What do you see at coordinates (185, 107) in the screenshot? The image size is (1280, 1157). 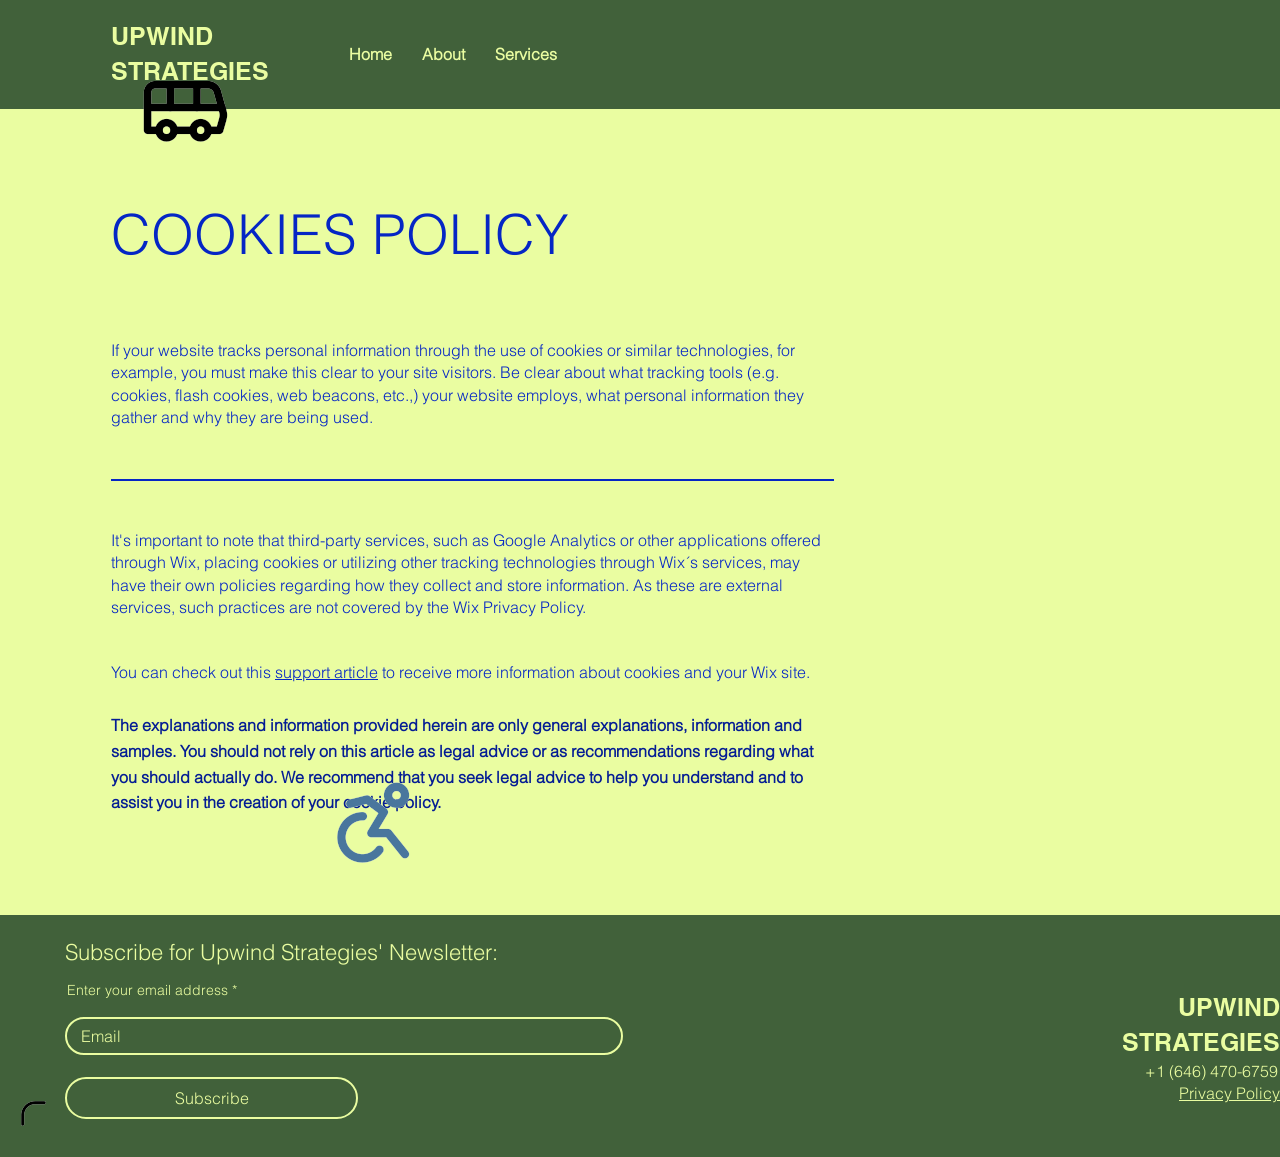 I see `view public transit options` at bounding box center [185, 107].